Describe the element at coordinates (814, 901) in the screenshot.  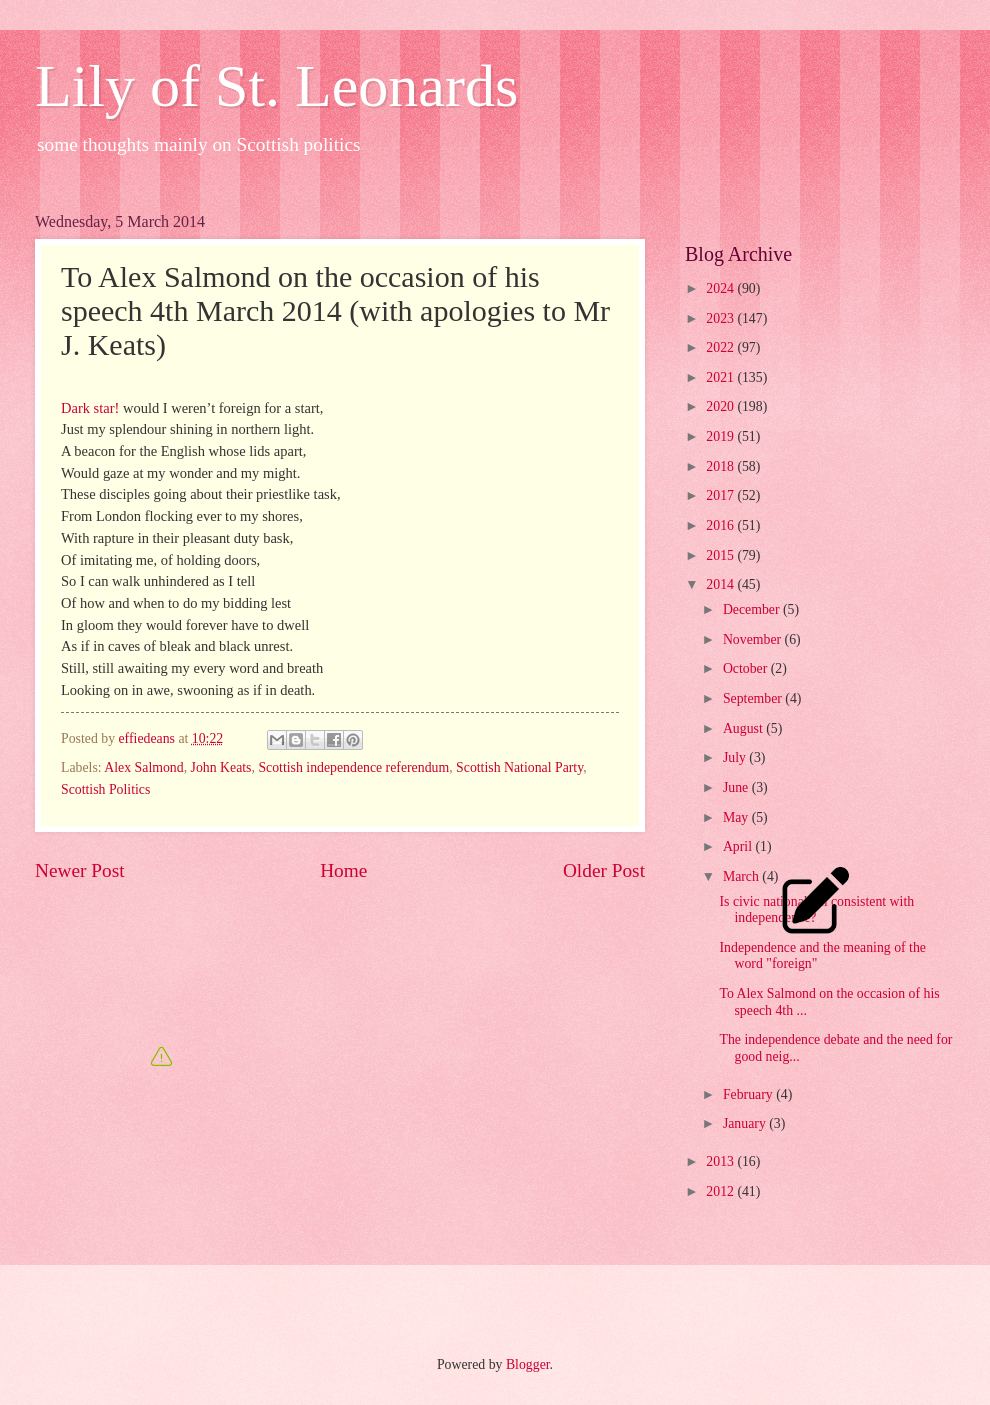
I see `edit or compose a new document` at that location.